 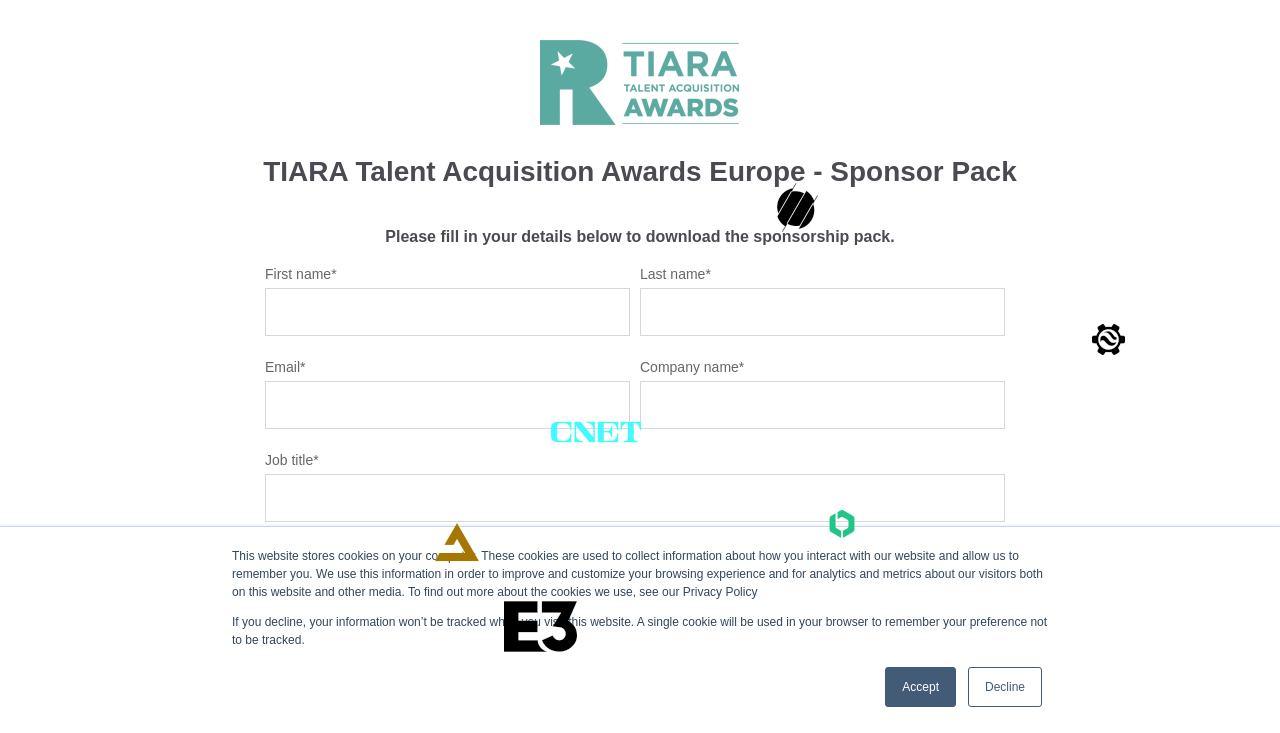 What do you see at coordinates (1108, 339) in the screenshot?
I see `open Google Earth Engine` at bounding box center [1108, 339].